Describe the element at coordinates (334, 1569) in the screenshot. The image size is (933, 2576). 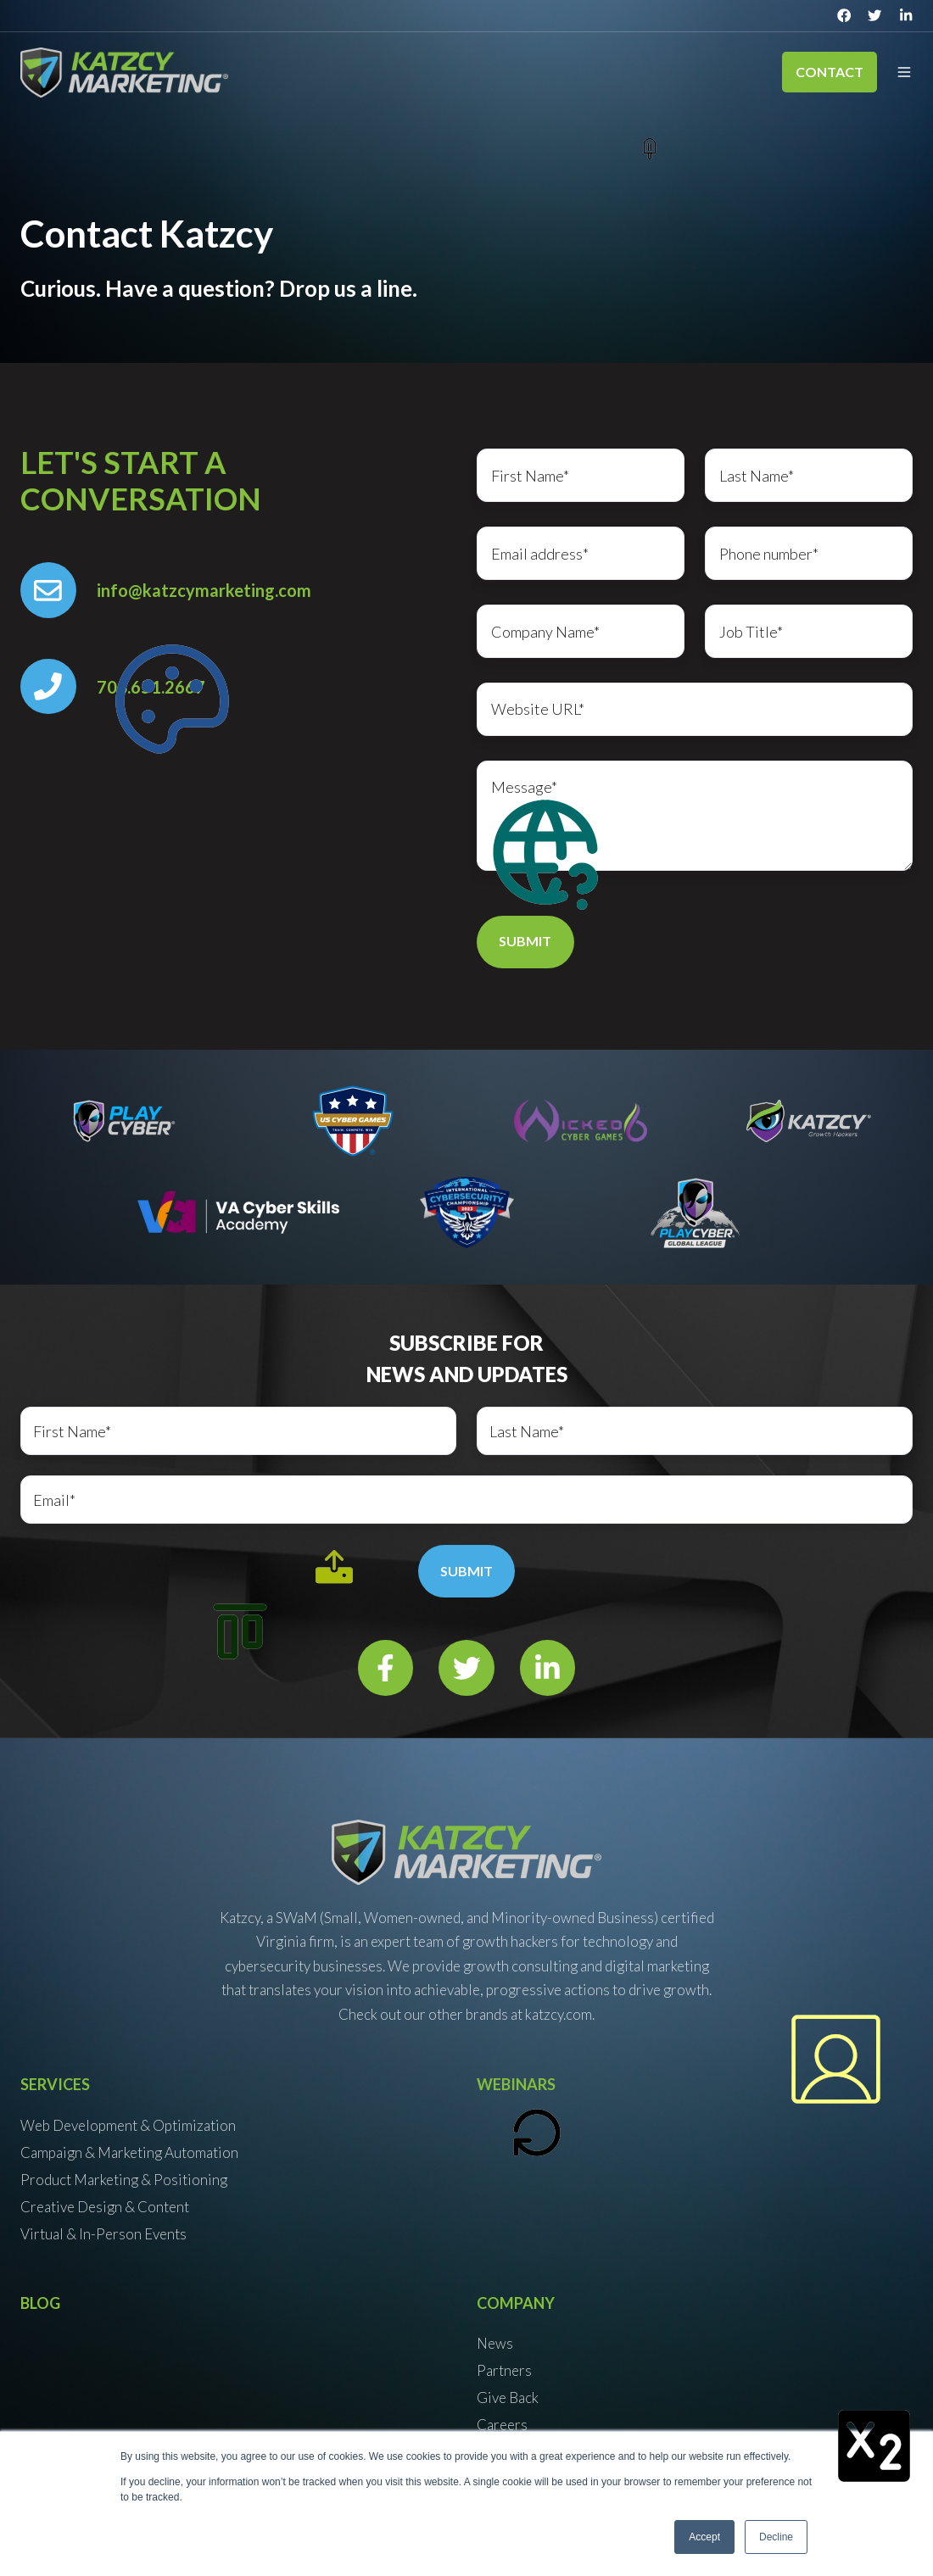
I see `upload a file or document` at that location.